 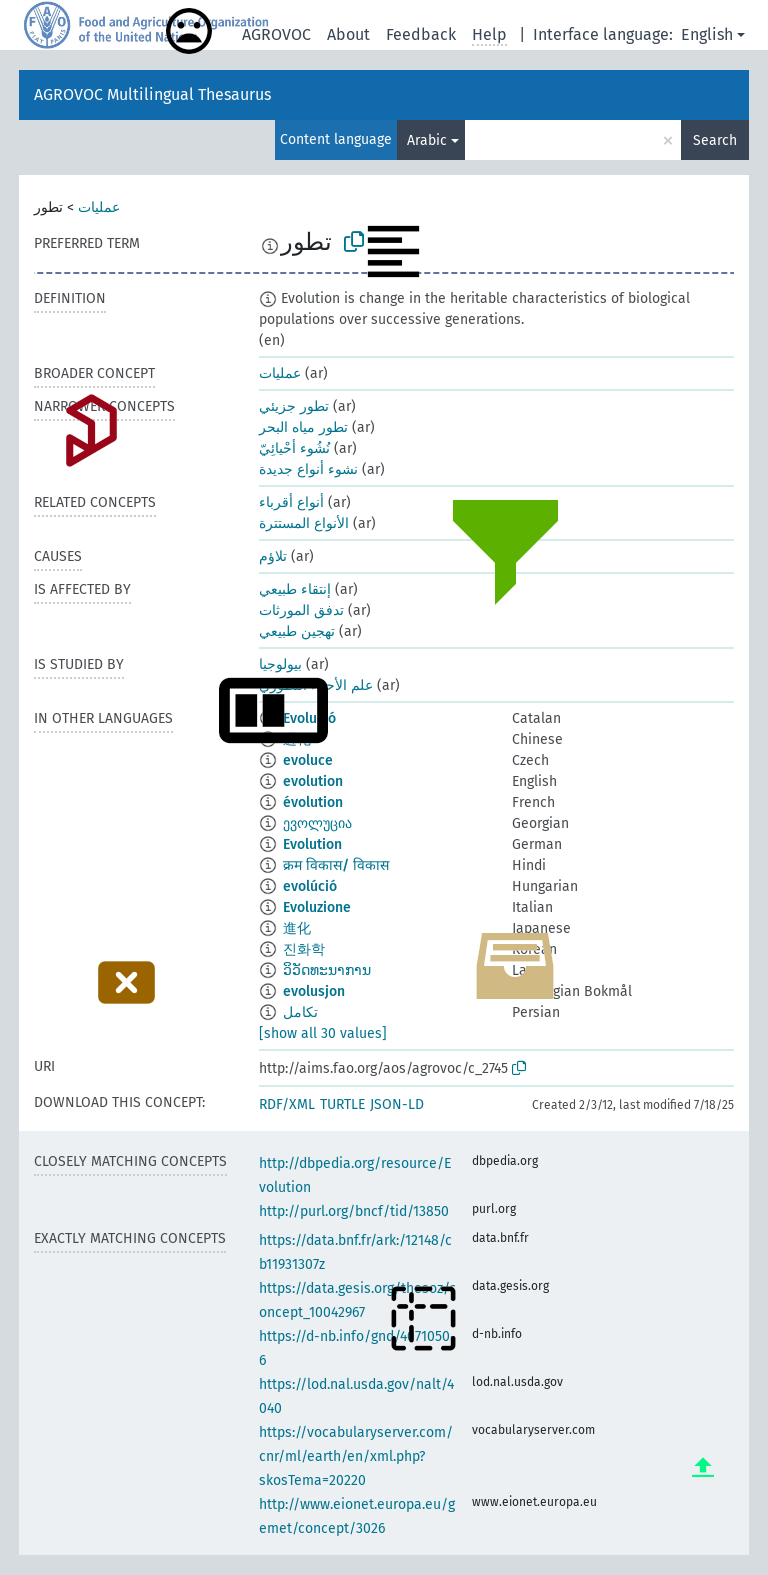 I want to click on upload a file or document, so click(x=703, y=1466).